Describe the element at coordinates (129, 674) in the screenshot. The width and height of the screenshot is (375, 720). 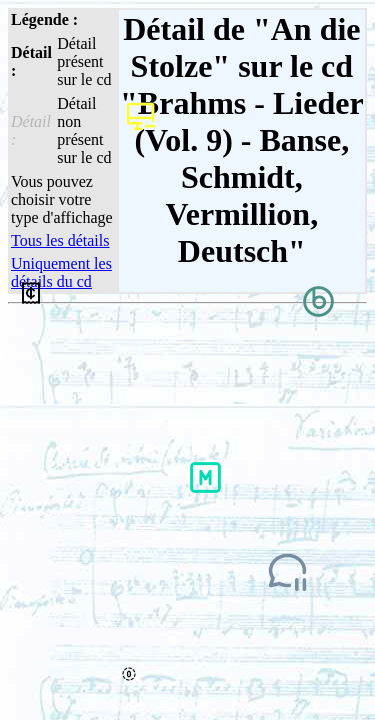
I see `indicates zero items or empty count` at that location.